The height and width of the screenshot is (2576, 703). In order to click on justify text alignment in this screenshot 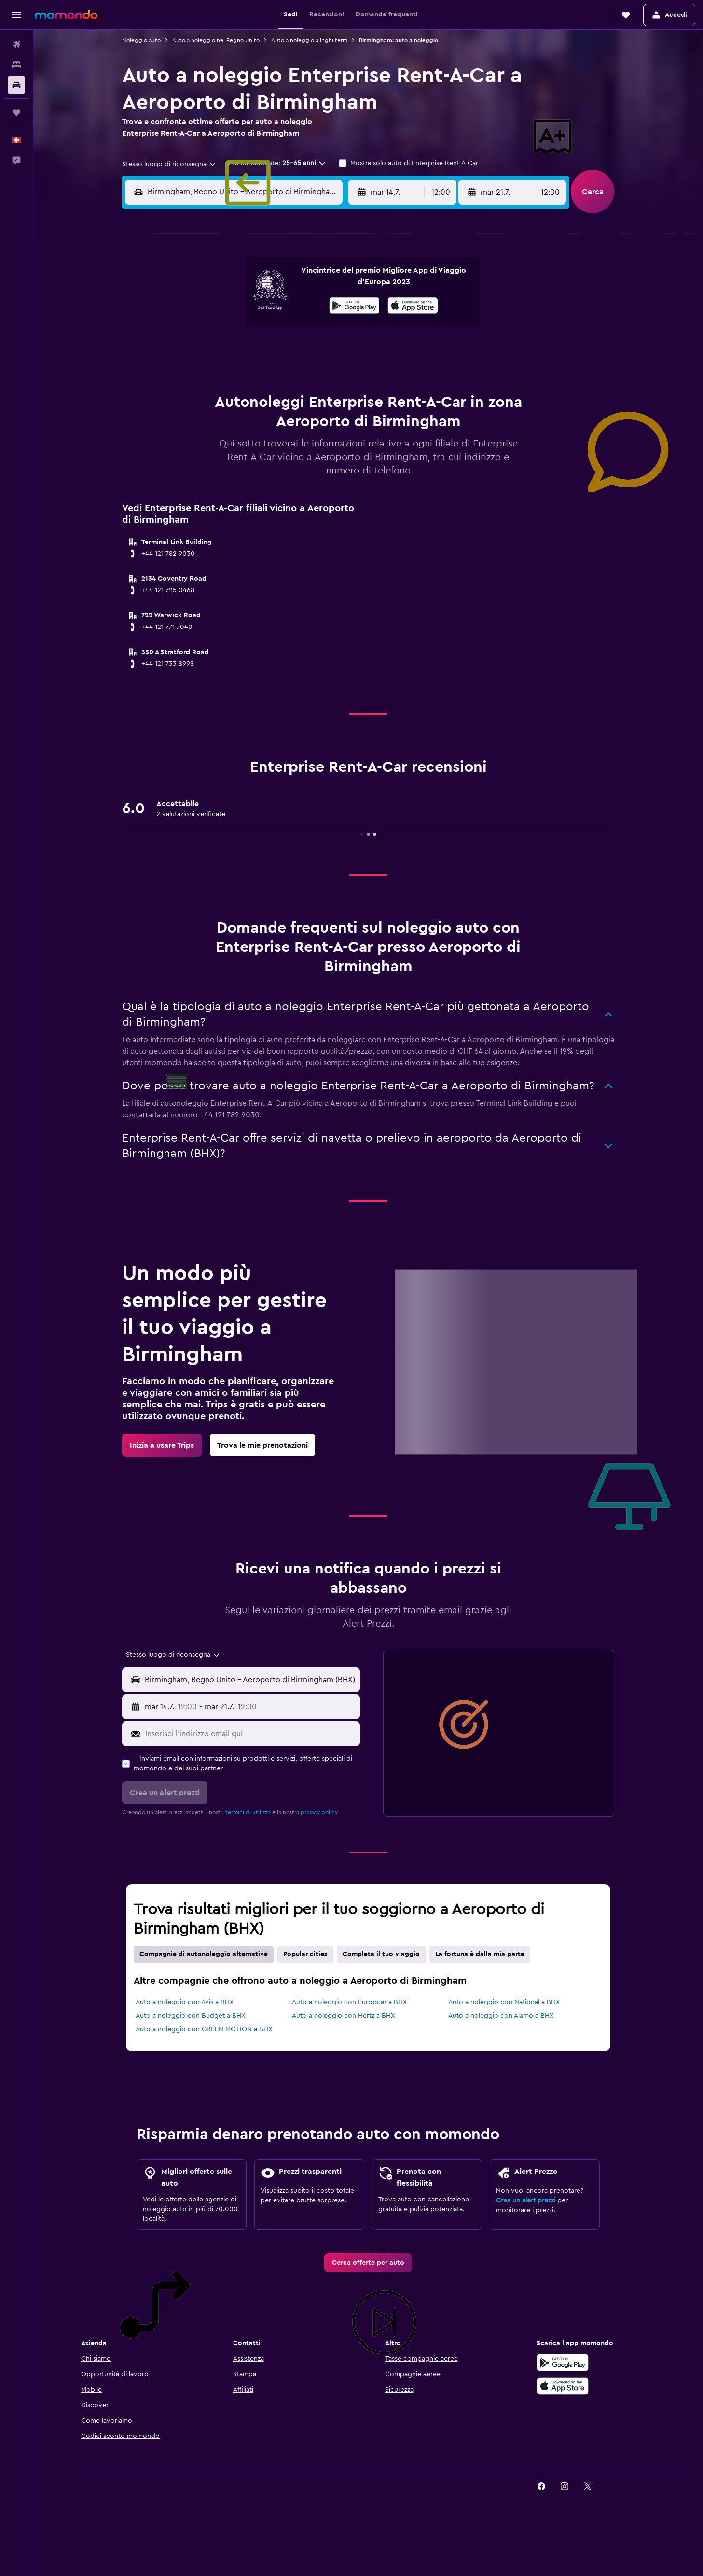, I will do `click(177, 1082)`.